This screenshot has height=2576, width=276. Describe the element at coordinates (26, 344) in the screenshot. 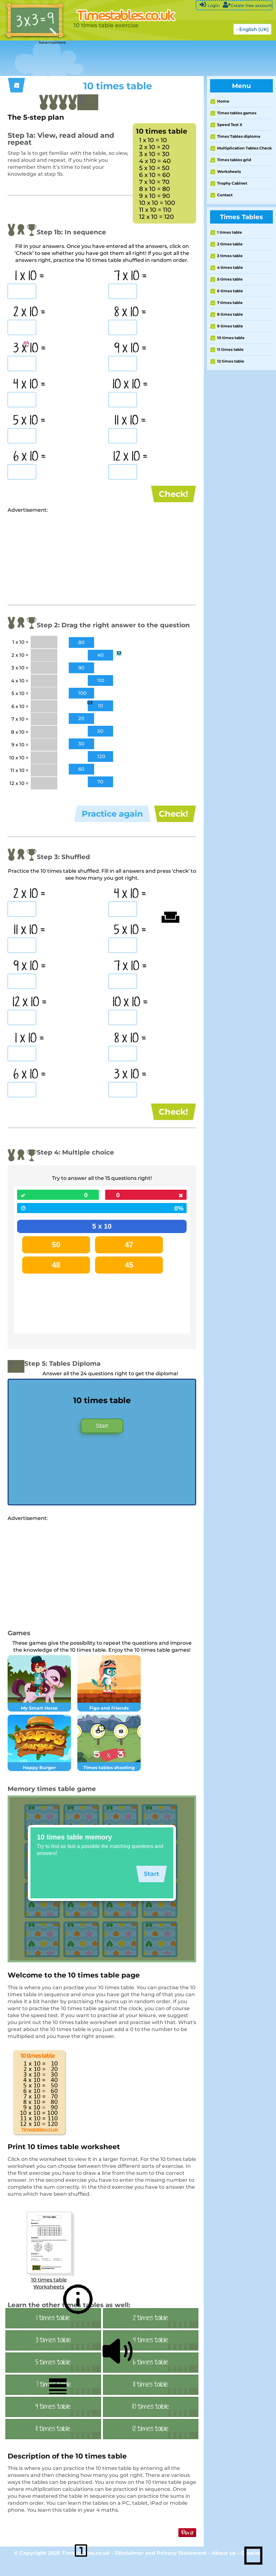

I see `add a new event to your calendar` at that location.